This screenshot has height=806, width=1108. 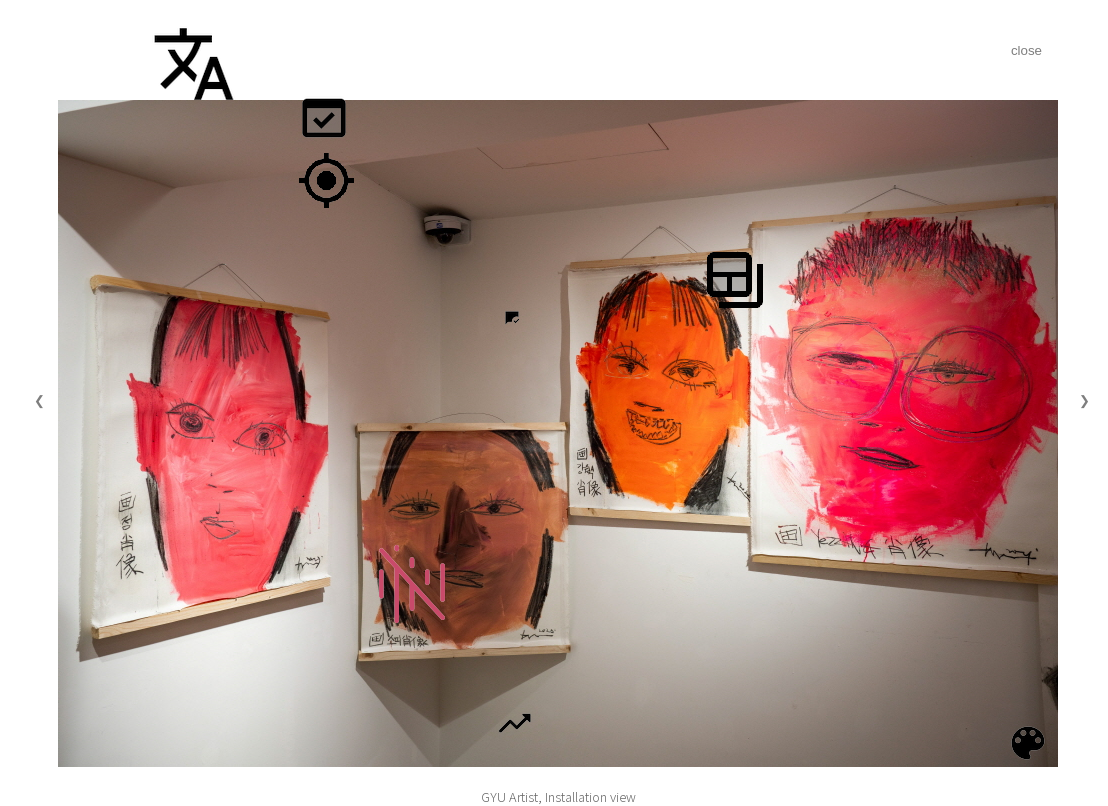 What do you see at coordinates (1028, 743) in the screenshot?
I see `access color or theme customization options` at bounding box center [1028, 743].